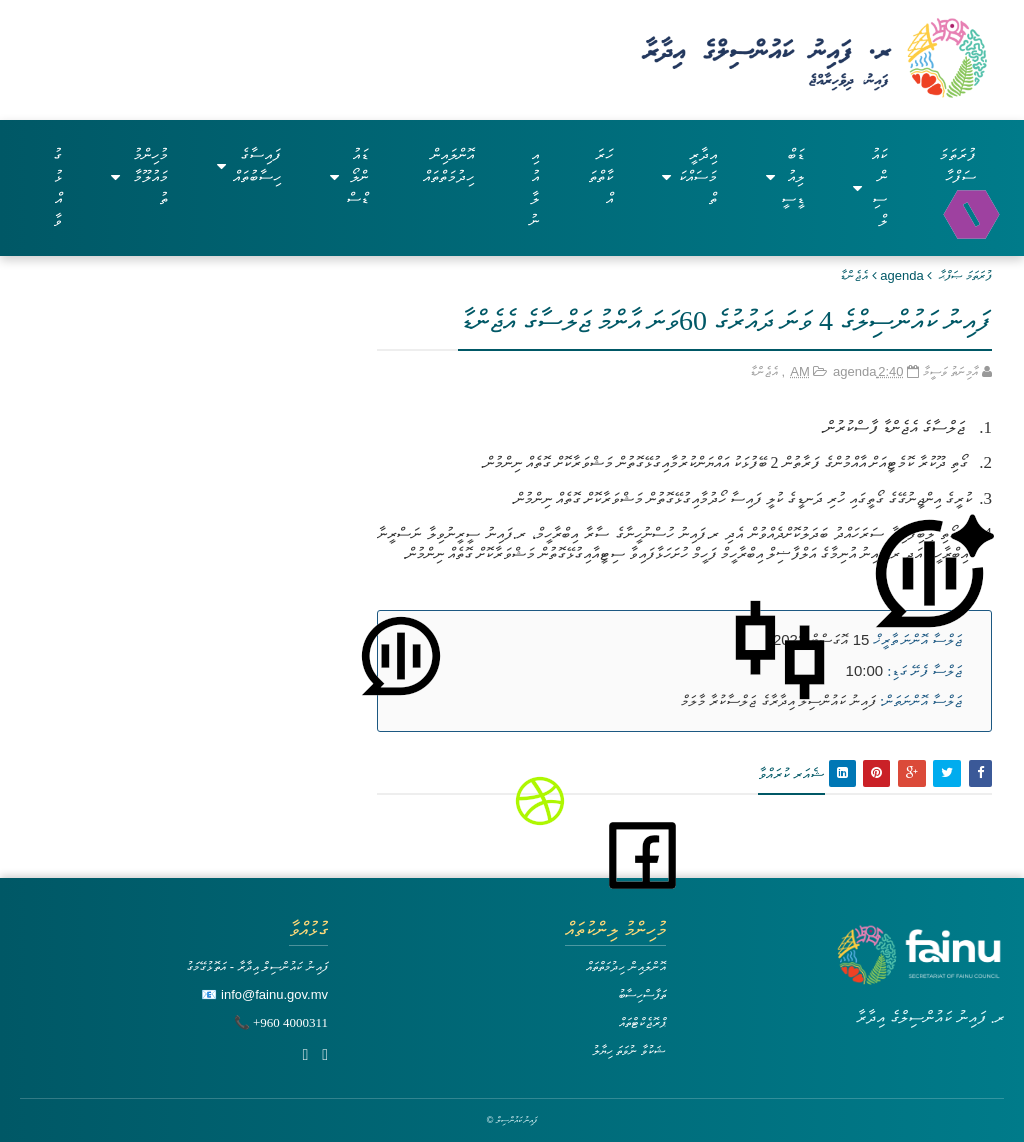 Image resolution: width=1024 pixels, height=1142 pixels. Describe the element at coordinates (929, 573) in the screenshot. I see `start an AI voice conversation` at that location.